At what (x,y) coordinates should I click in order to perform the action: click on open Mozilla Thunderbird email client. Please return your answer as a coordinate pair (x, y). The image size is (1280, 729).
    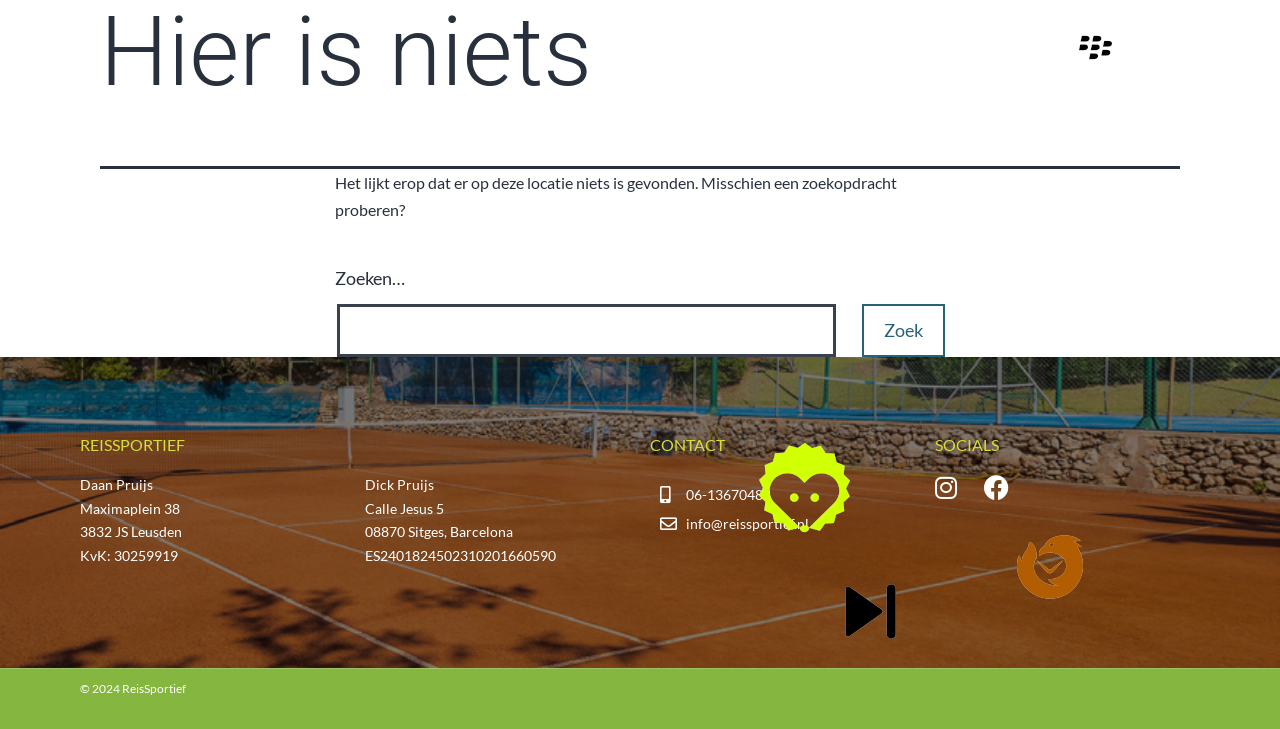
    Looking at the image, I should click on (1050, 567).